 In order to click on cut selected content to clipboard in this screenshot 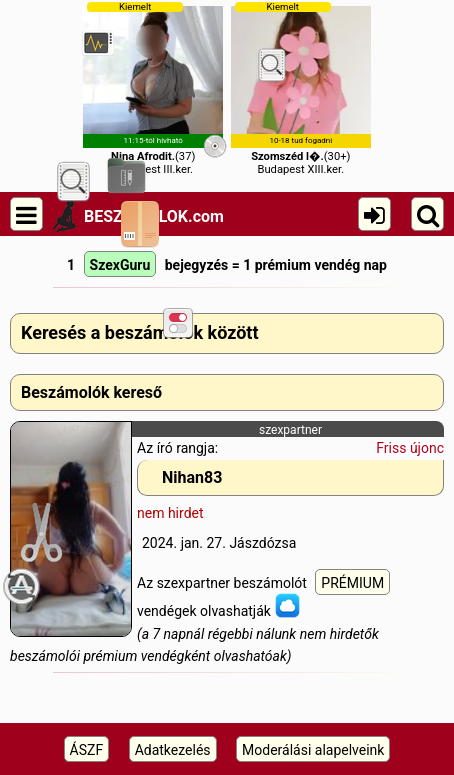, I will do `click(41, 532)`.